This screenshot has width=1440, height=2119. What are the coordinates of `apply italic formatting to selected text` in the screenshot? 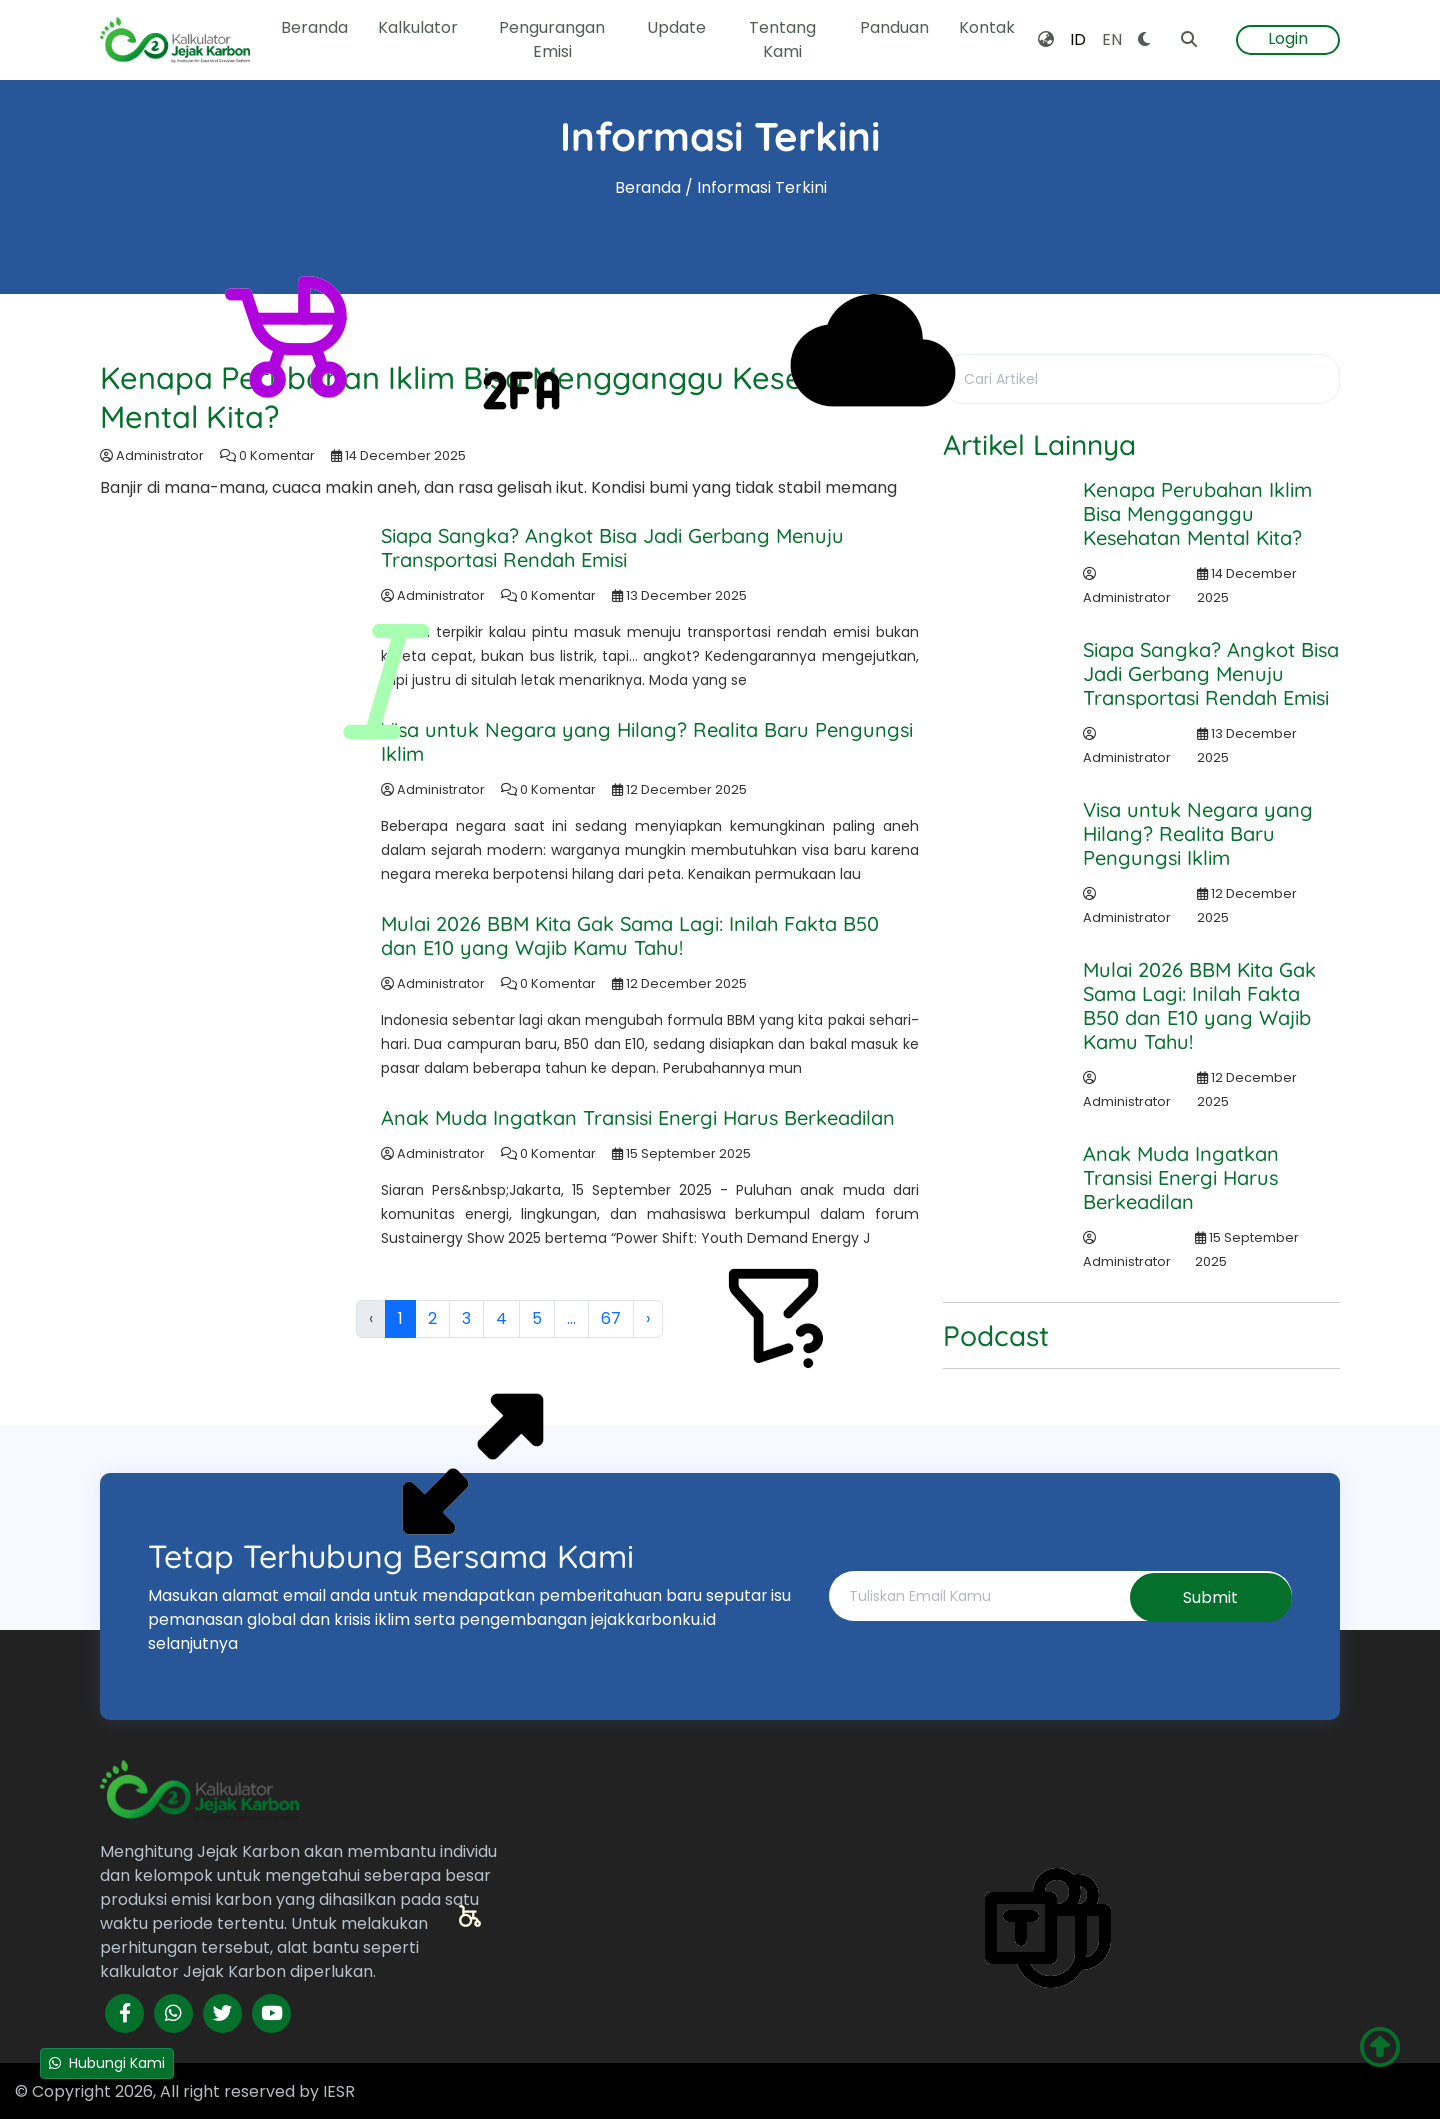 It's located at (386, 681).